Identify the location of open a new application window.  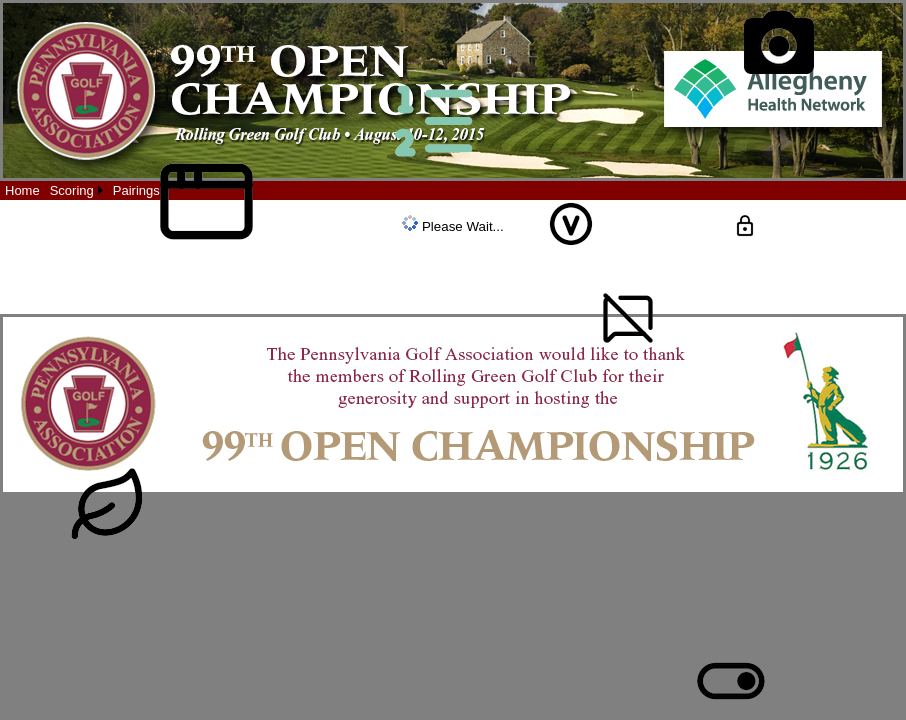
(206, 201).